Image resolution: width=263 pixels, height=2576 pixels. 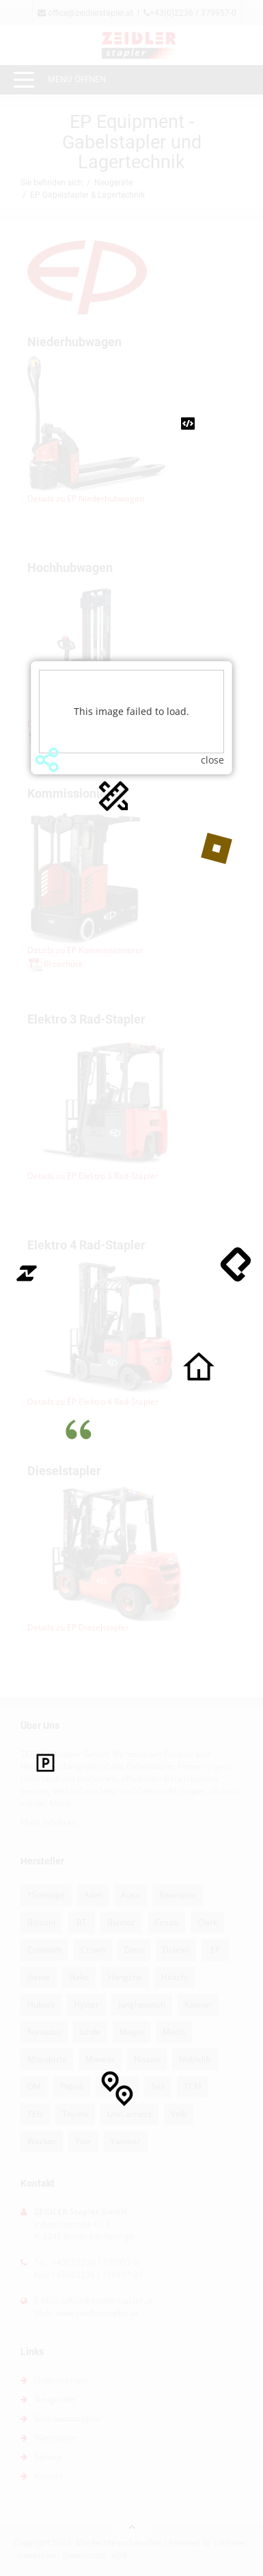 What do you see at coordinates (117, 2088) in the screenshot?
I see `measure distance between two locations` at bounding box center [117, 2088].